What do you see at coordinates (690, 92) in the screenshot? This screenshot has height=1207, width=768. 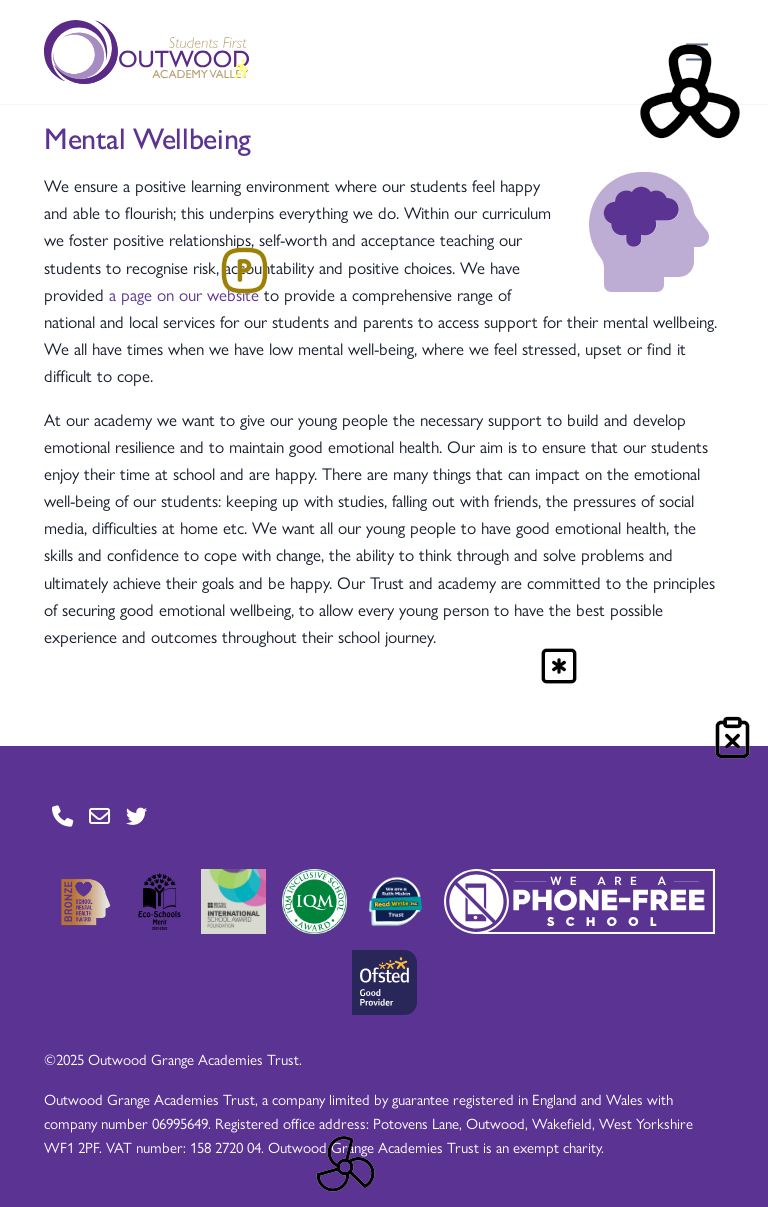 I see `fan or cooling system controls` at bounding box center [690, 92].